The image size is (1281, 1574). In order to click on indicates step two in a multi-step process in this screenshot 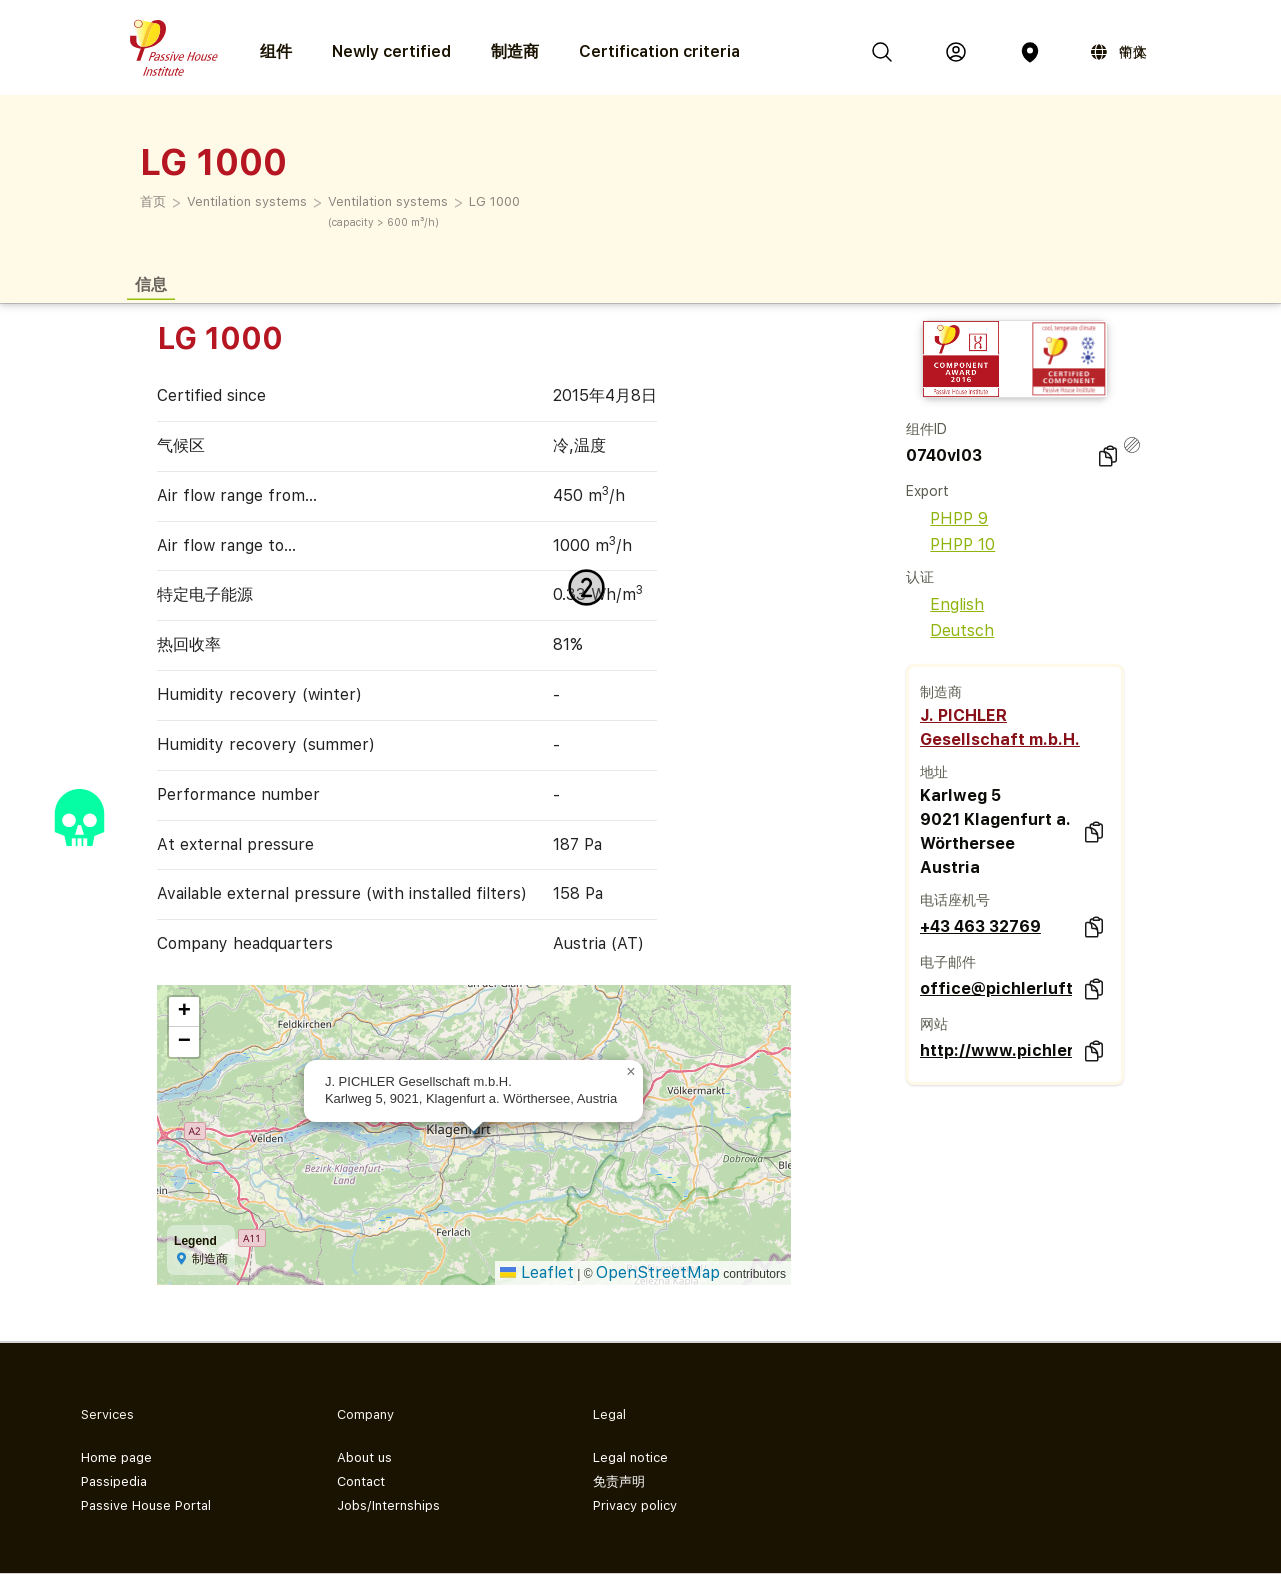, I will do `click(586, 587)`.